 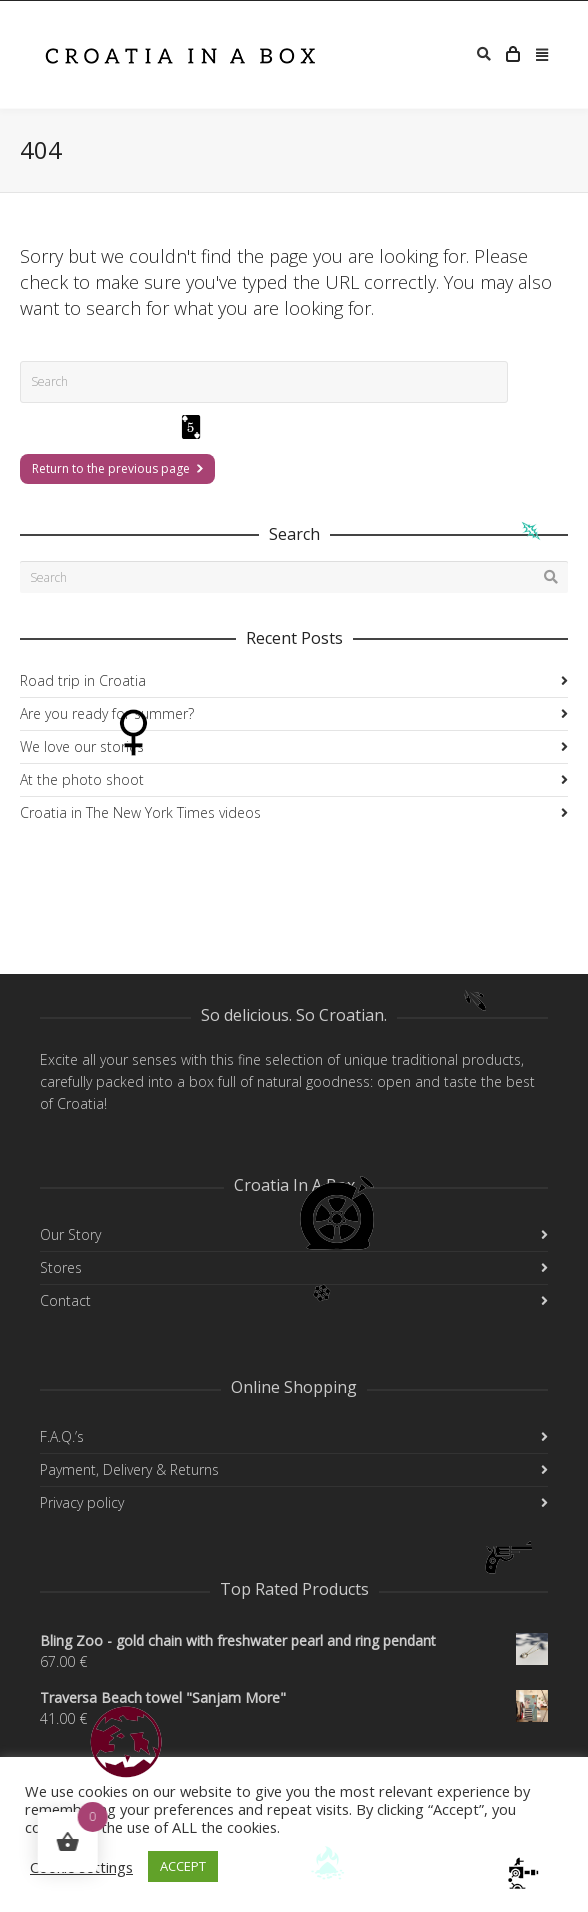 What do you see at coordinates (523, 1873) in the screenshot?
I see `select automated turret weapon` at bounding box center [523, 1873].